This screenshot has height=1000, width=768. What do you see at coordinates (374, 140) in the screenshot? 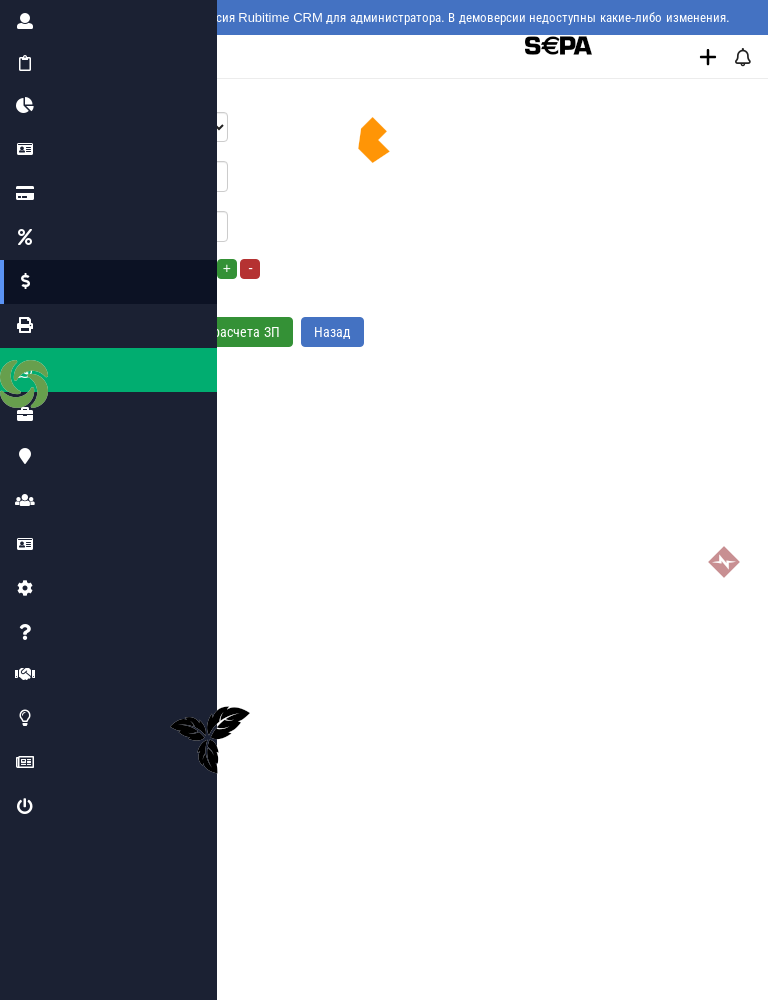
I see `bulma CSS framework logo` at bounding box center [374, 140].